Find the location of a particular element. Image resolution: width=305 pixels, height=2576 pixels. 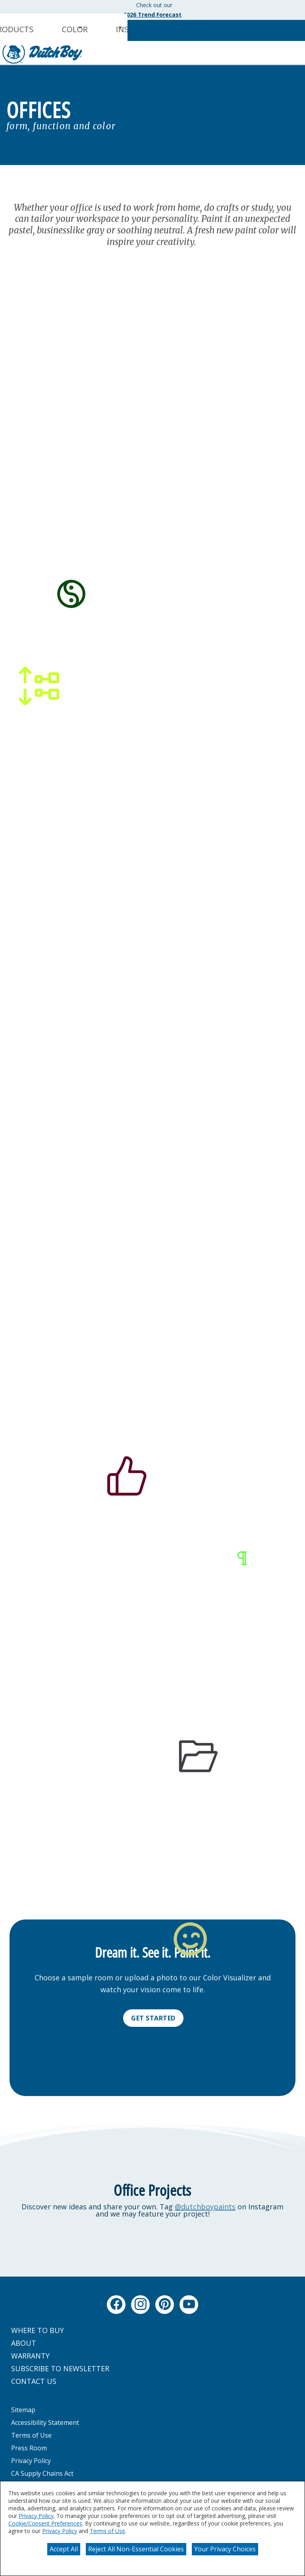

toggle balance or harmony mode is located at coordinates (71, 594).